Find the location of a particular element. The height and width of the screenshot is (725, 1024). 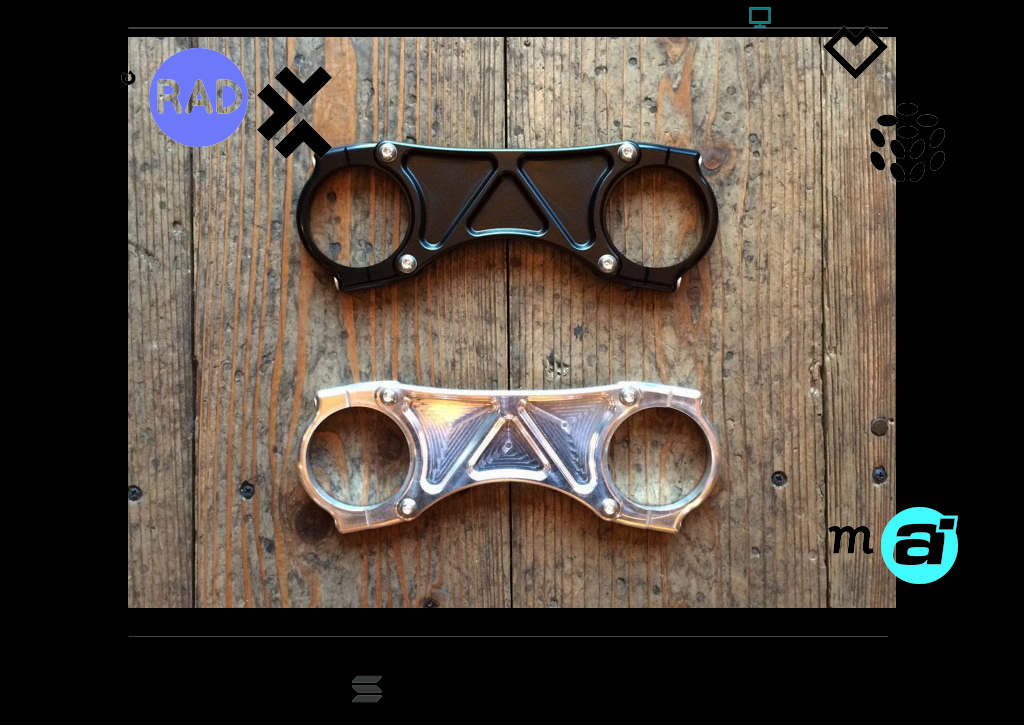

open Mozilla Firefox browser is located at coordinates (128, 77).